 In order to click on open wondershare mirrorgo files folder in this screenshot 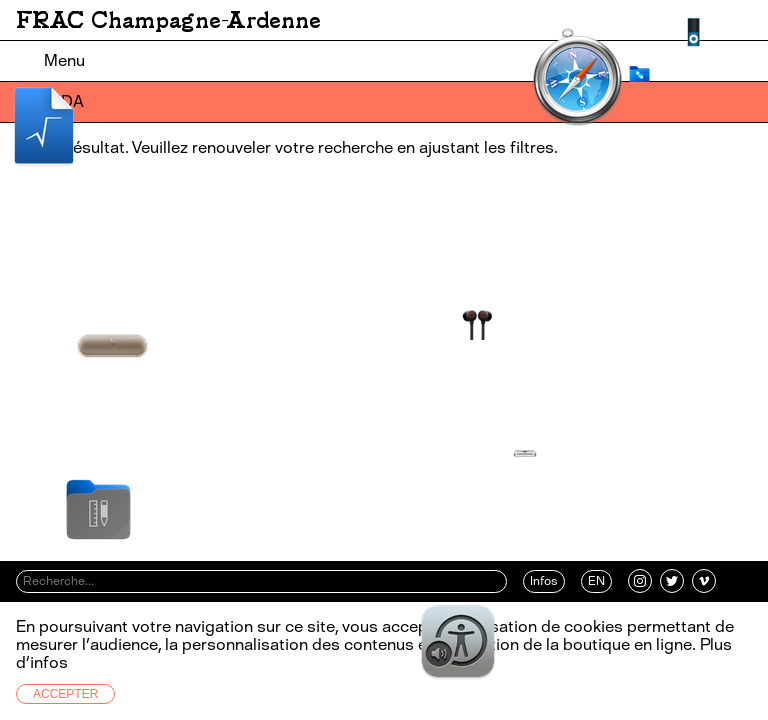, I will do `click(639, 74)`.